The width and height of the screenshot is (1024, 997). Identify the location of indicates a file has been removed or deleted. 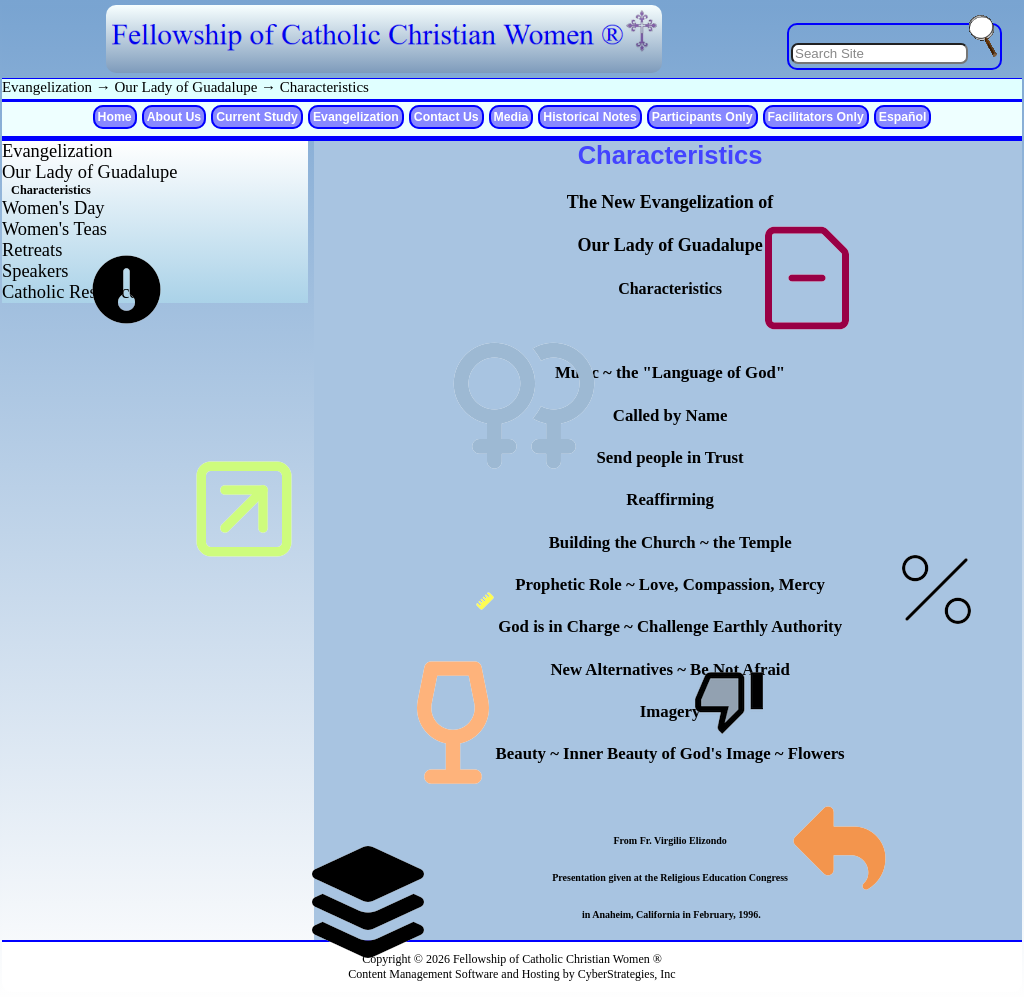
(807, 278).